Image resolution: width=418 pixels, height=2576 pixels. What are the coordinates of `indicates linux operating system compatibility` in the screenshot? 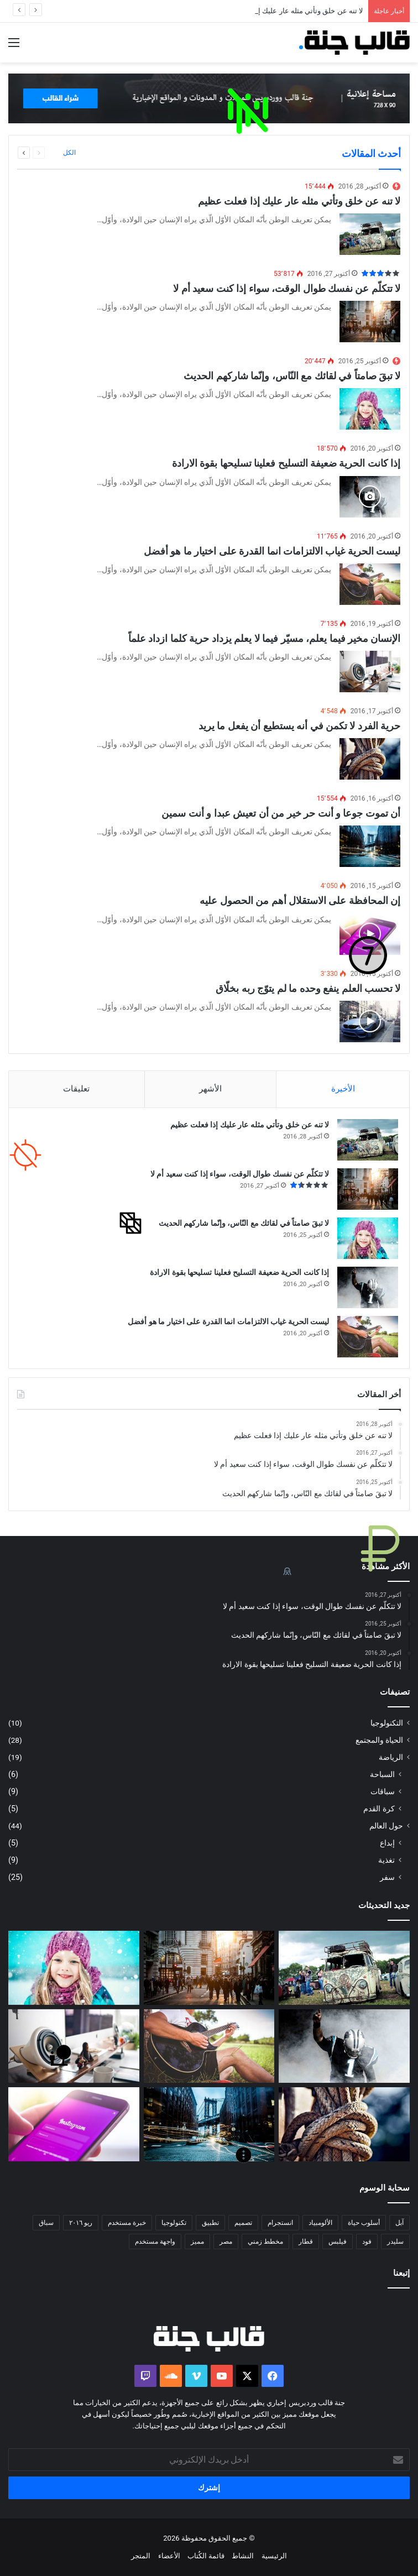 It's located at (287, 1571).